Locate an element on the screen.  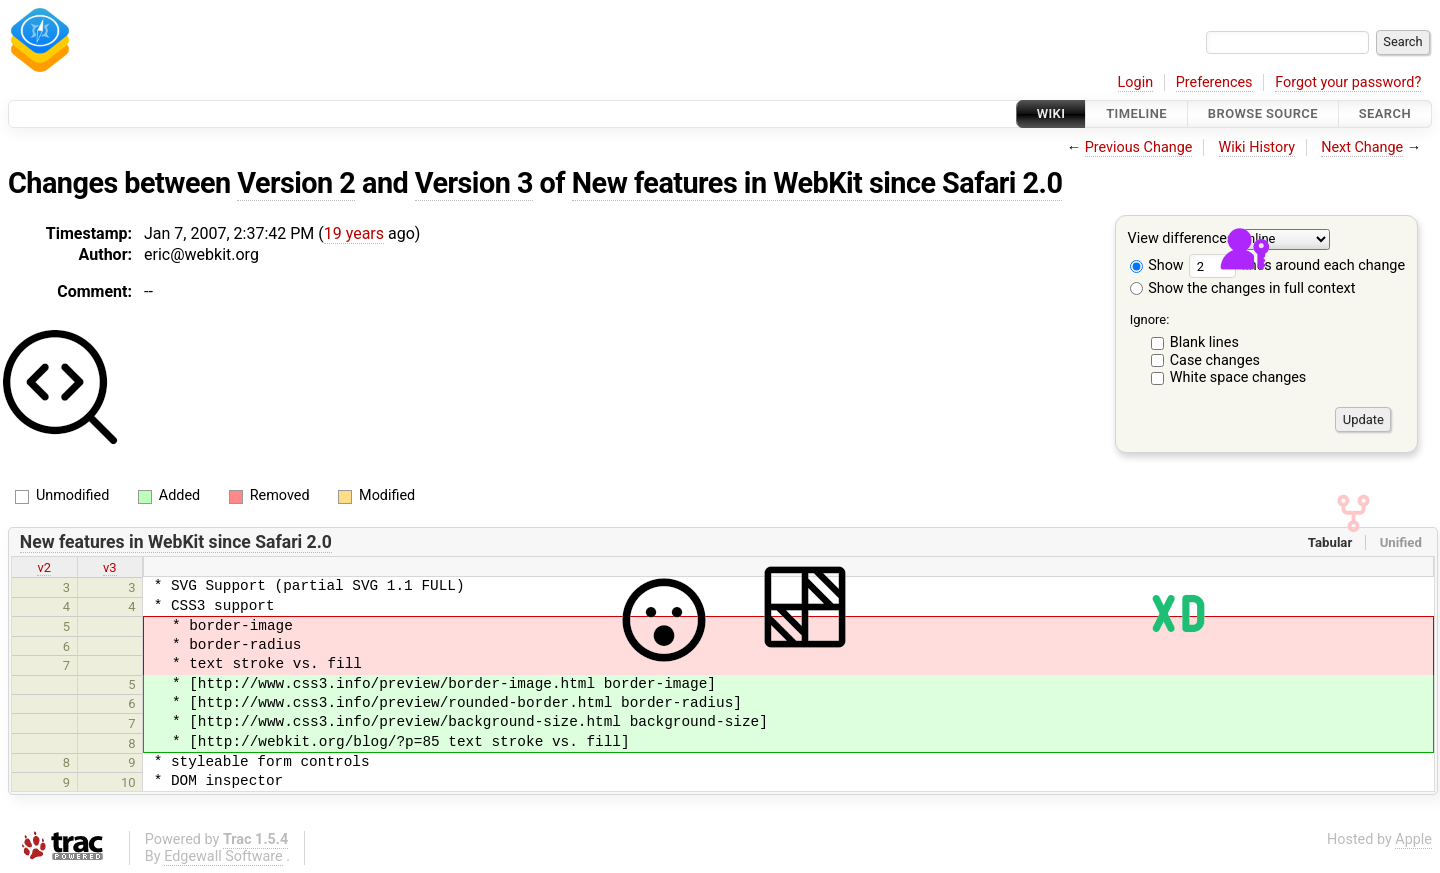
scan or analyze code for issues is located at coordinates (62, 389).